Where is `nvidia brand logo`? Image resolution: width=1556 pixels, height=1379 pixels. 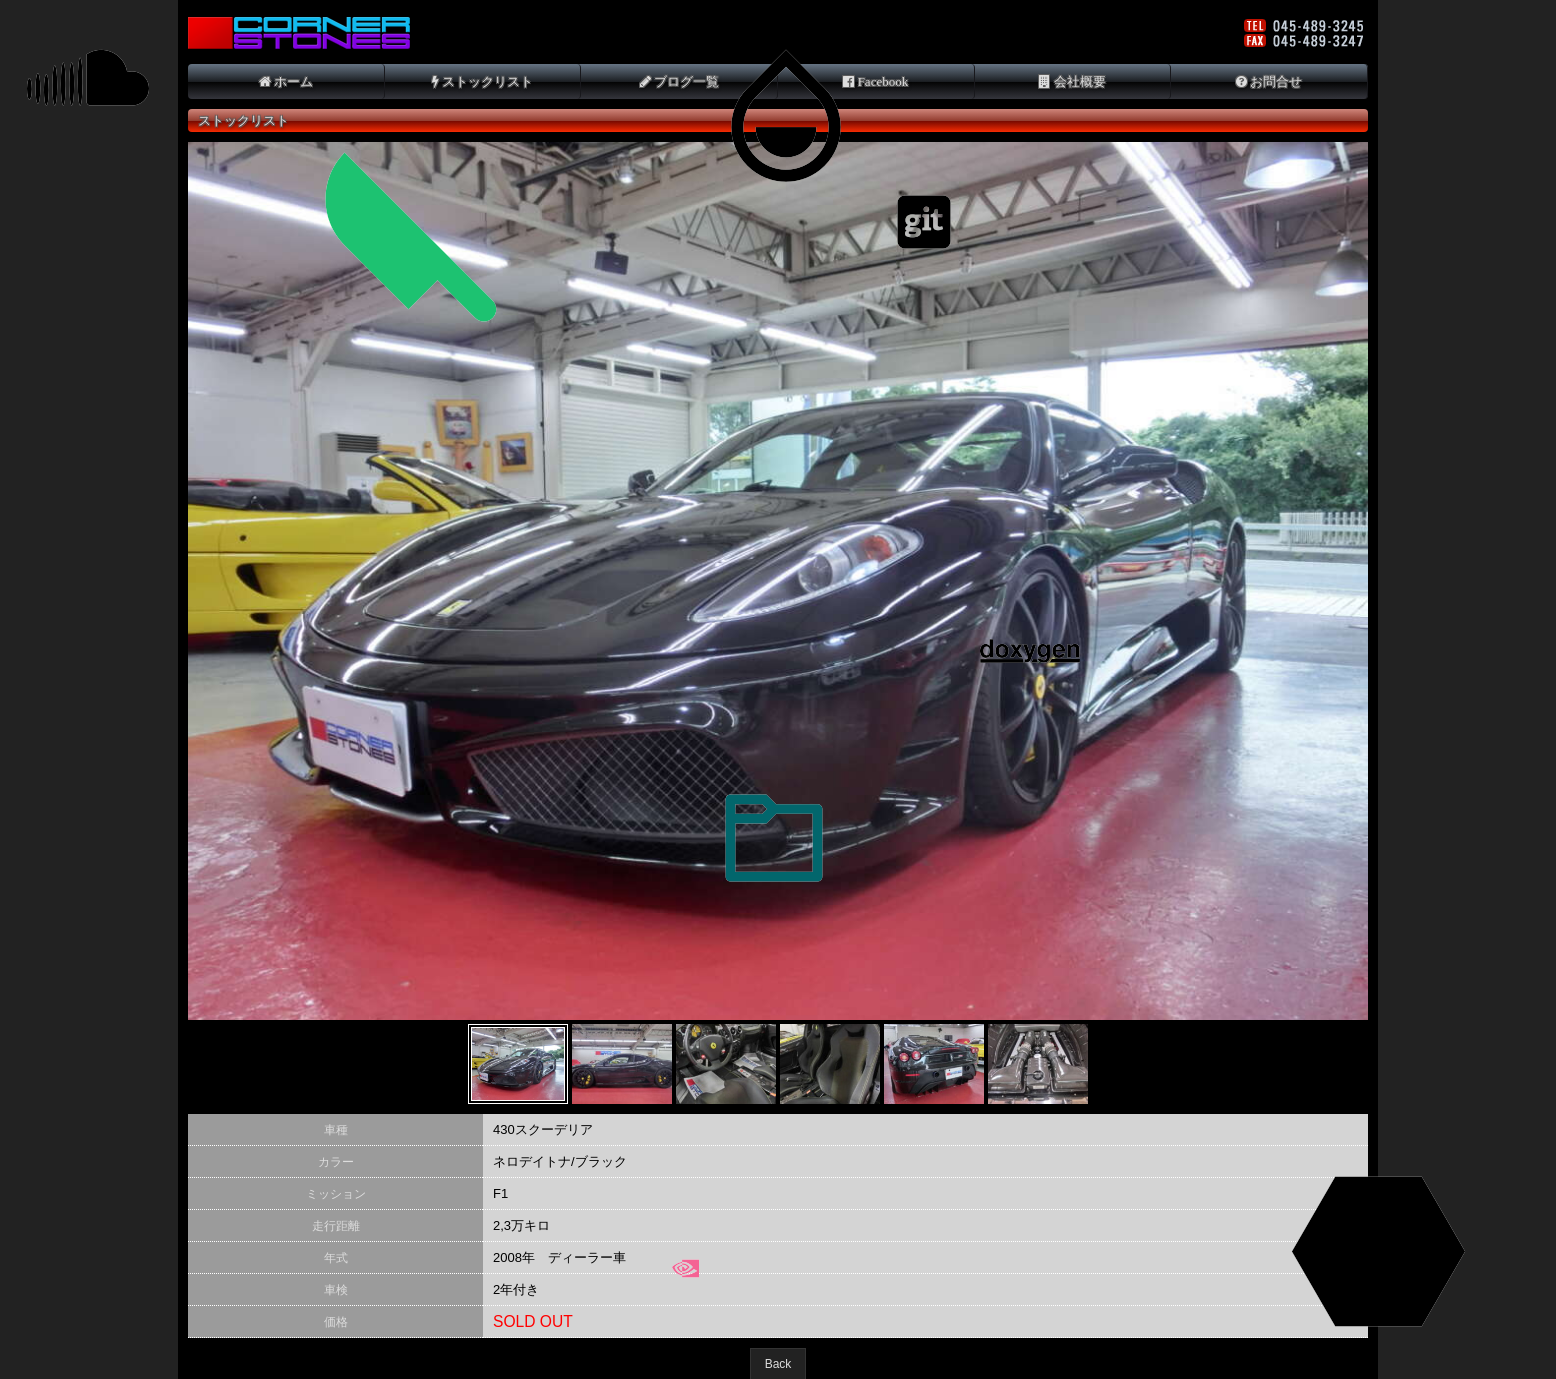
nvidia brand logo is located at coordinates (685, 1268).